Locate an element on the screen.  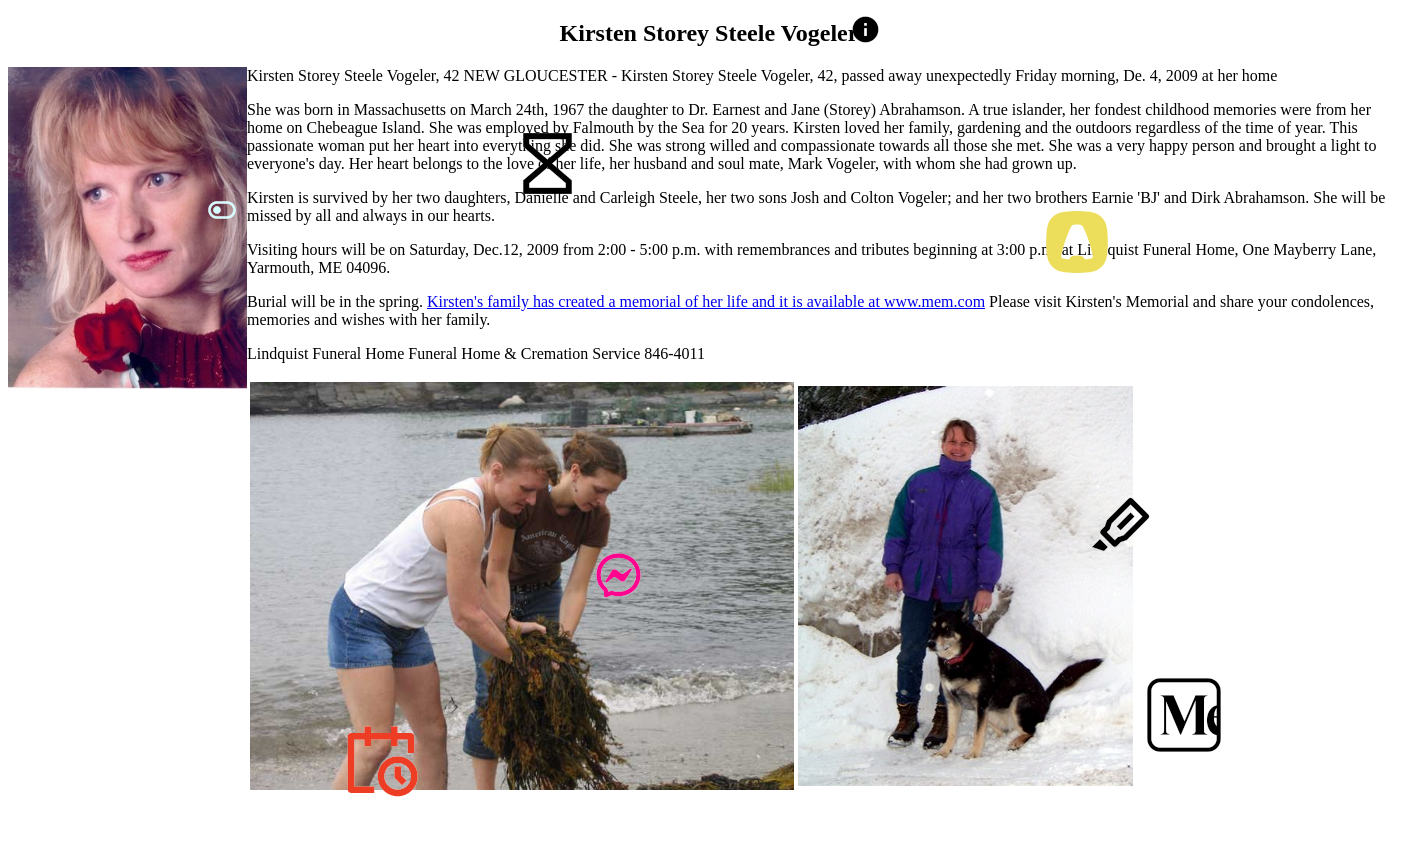
indicates a process is in progress or loading is located at coordinates (547, 163).